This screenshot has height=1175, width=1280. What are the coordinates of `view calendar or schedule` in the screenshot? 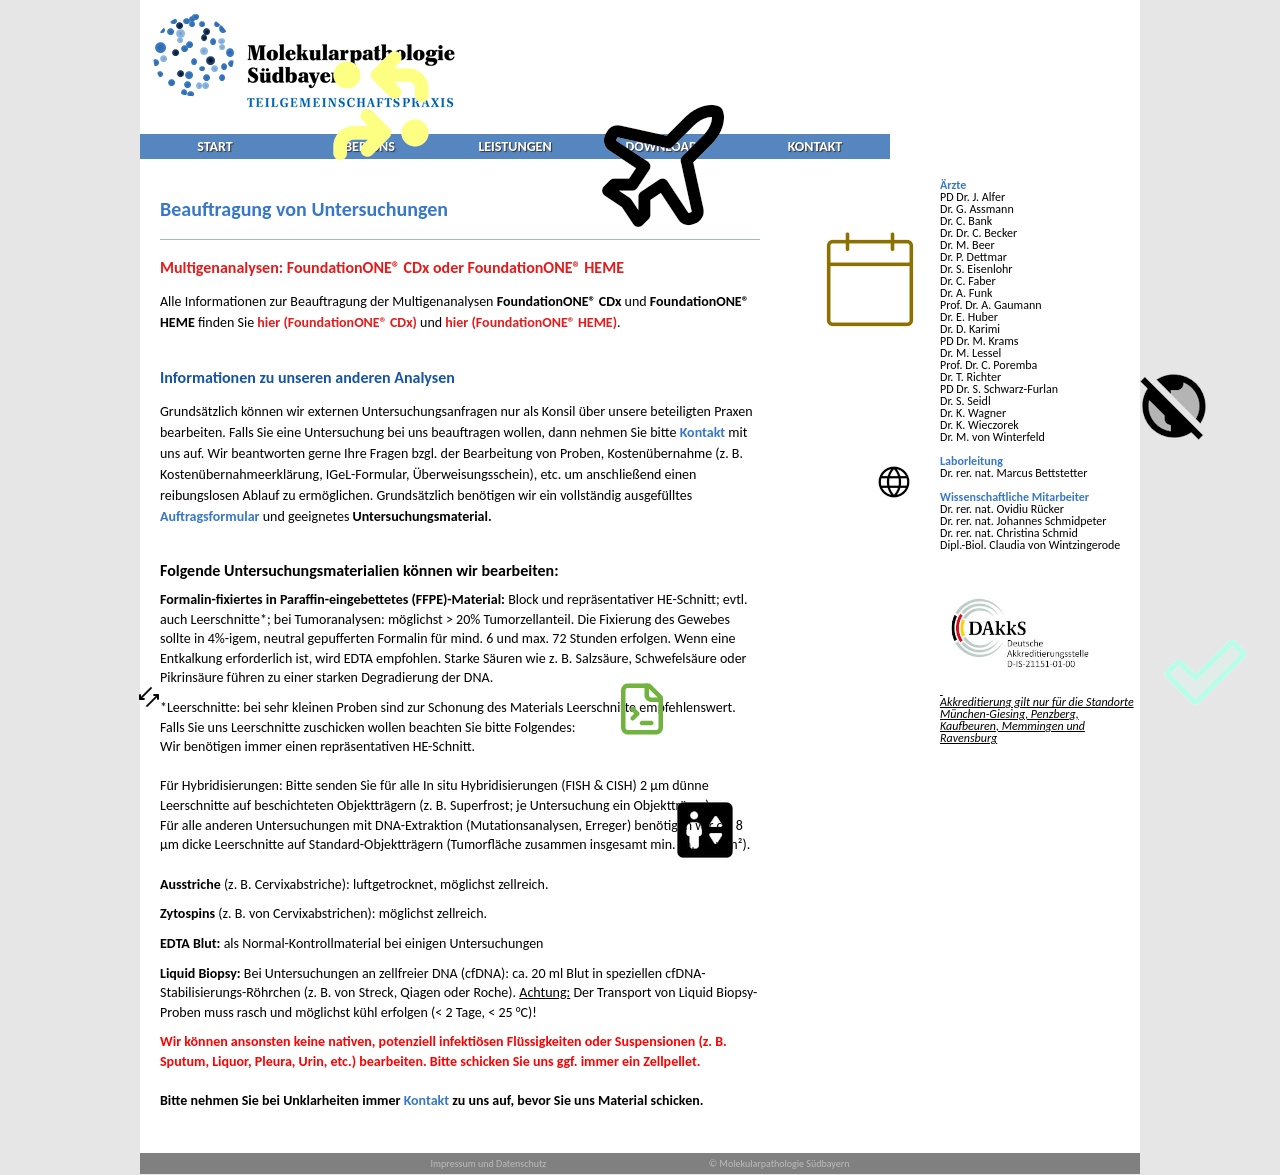 It's located at (870, 283).